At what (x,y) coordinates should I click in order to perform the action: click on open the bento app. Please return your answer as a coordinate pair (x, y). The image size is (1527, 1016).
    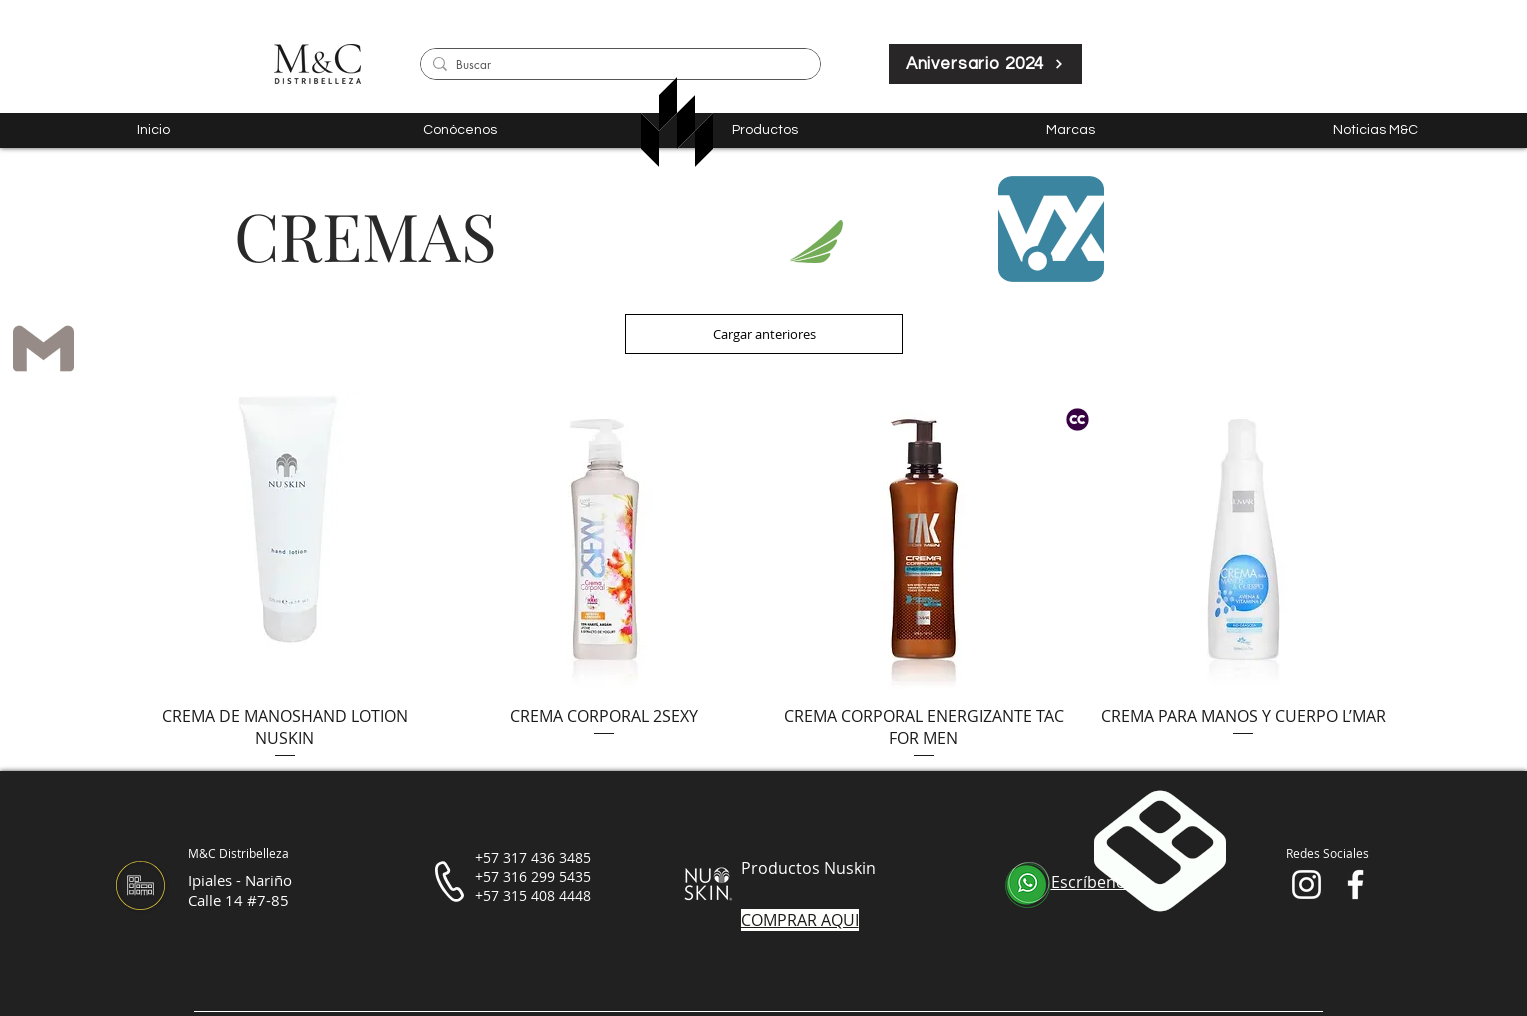
    Looking at the image, I should click on (1160, 851).